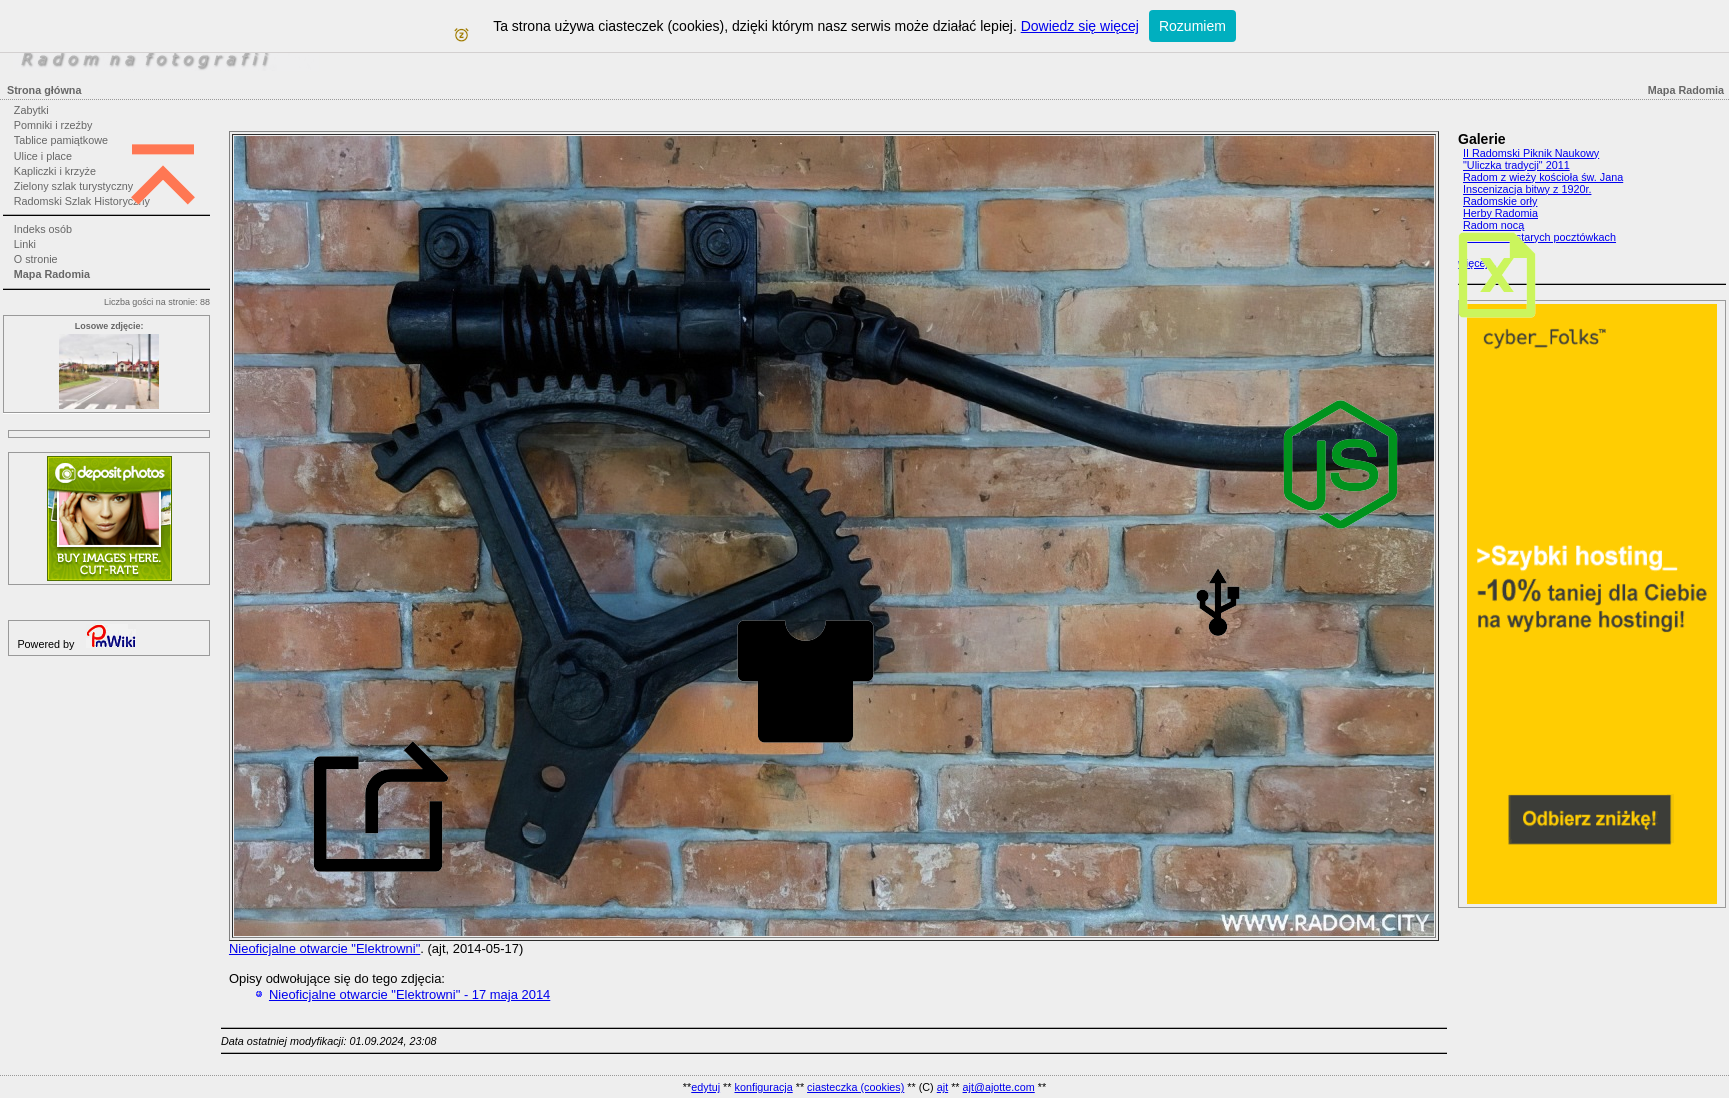 This screenshot has height=1098, width=1729. What do you see at coordinates (1497, 275) in the screenshot?
I see `open an excel spreadsheet` at bounding box center [1497, 275].